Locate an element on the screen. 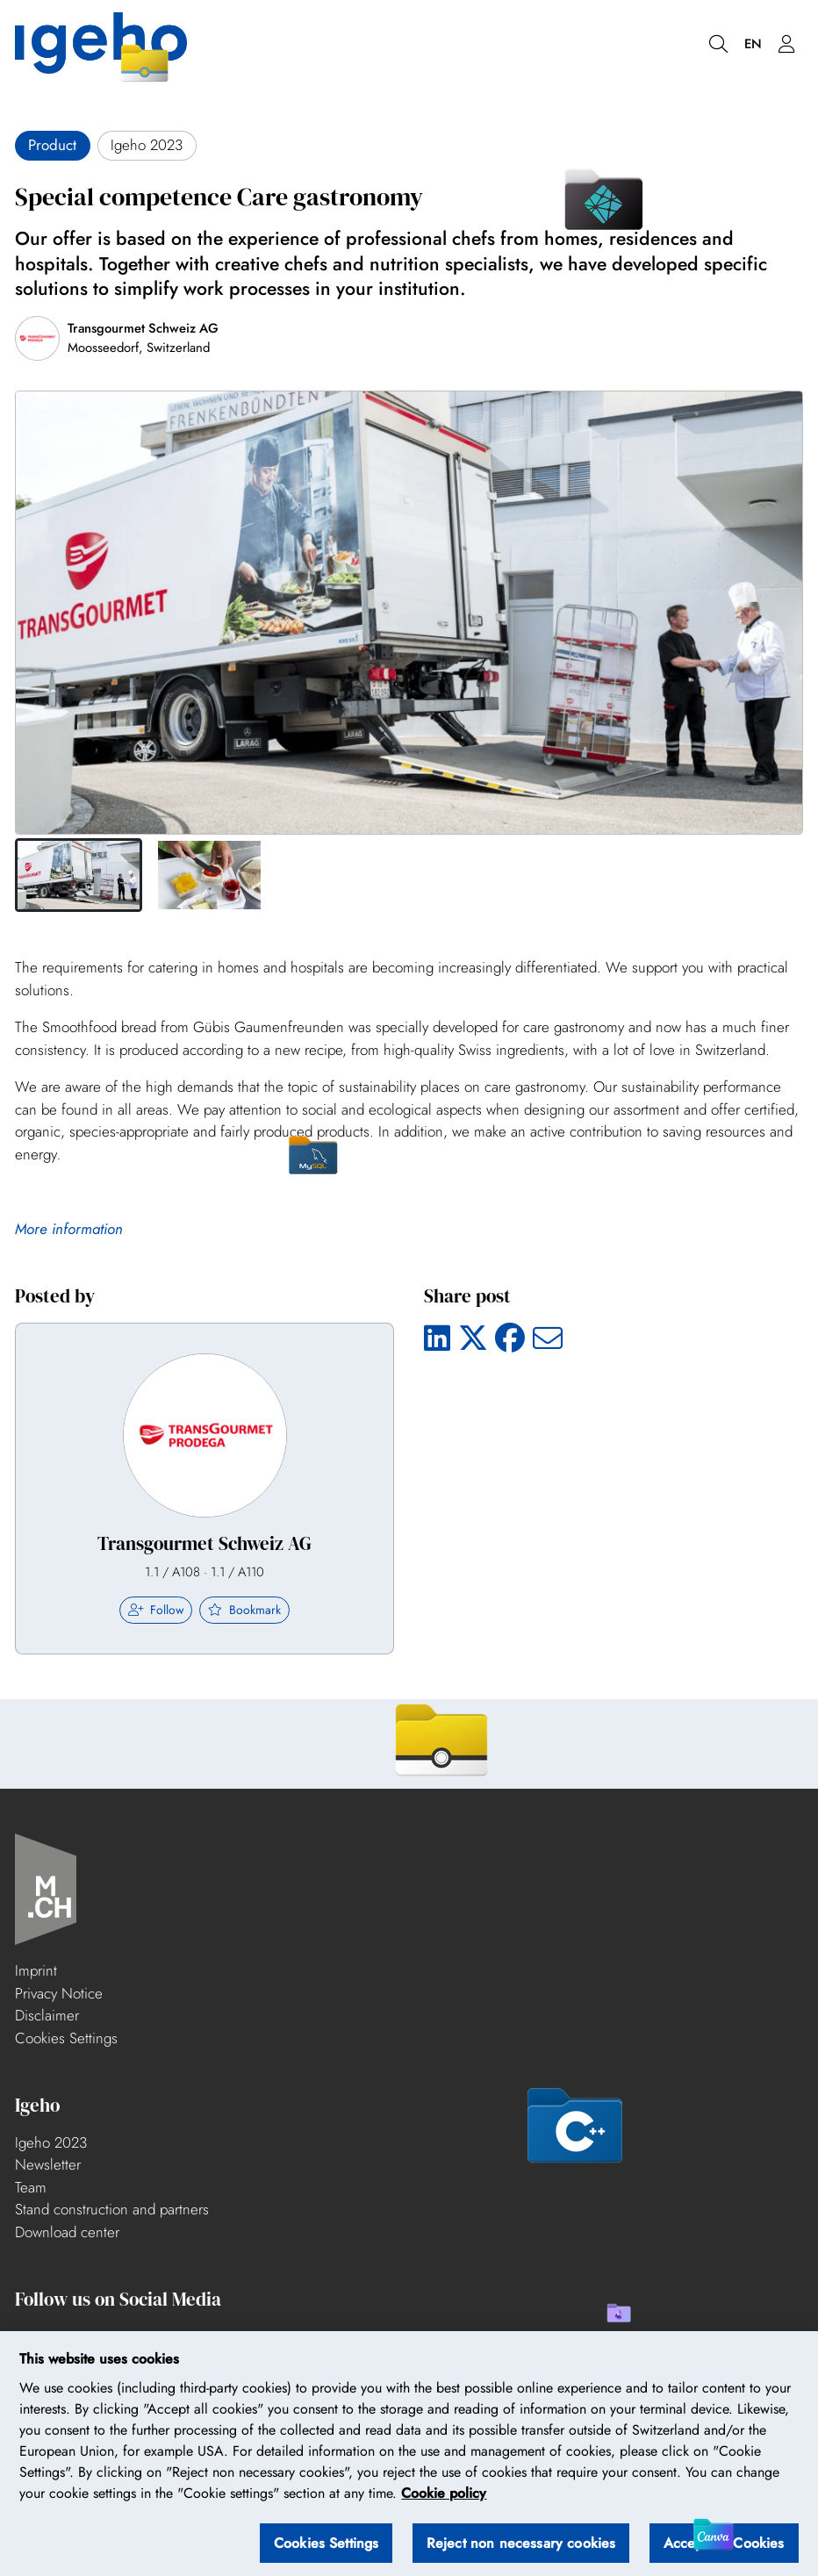 This screenshot has width=818, height=2576. open folder containing Pokémon-related files is located at coordinates (441, 1742).